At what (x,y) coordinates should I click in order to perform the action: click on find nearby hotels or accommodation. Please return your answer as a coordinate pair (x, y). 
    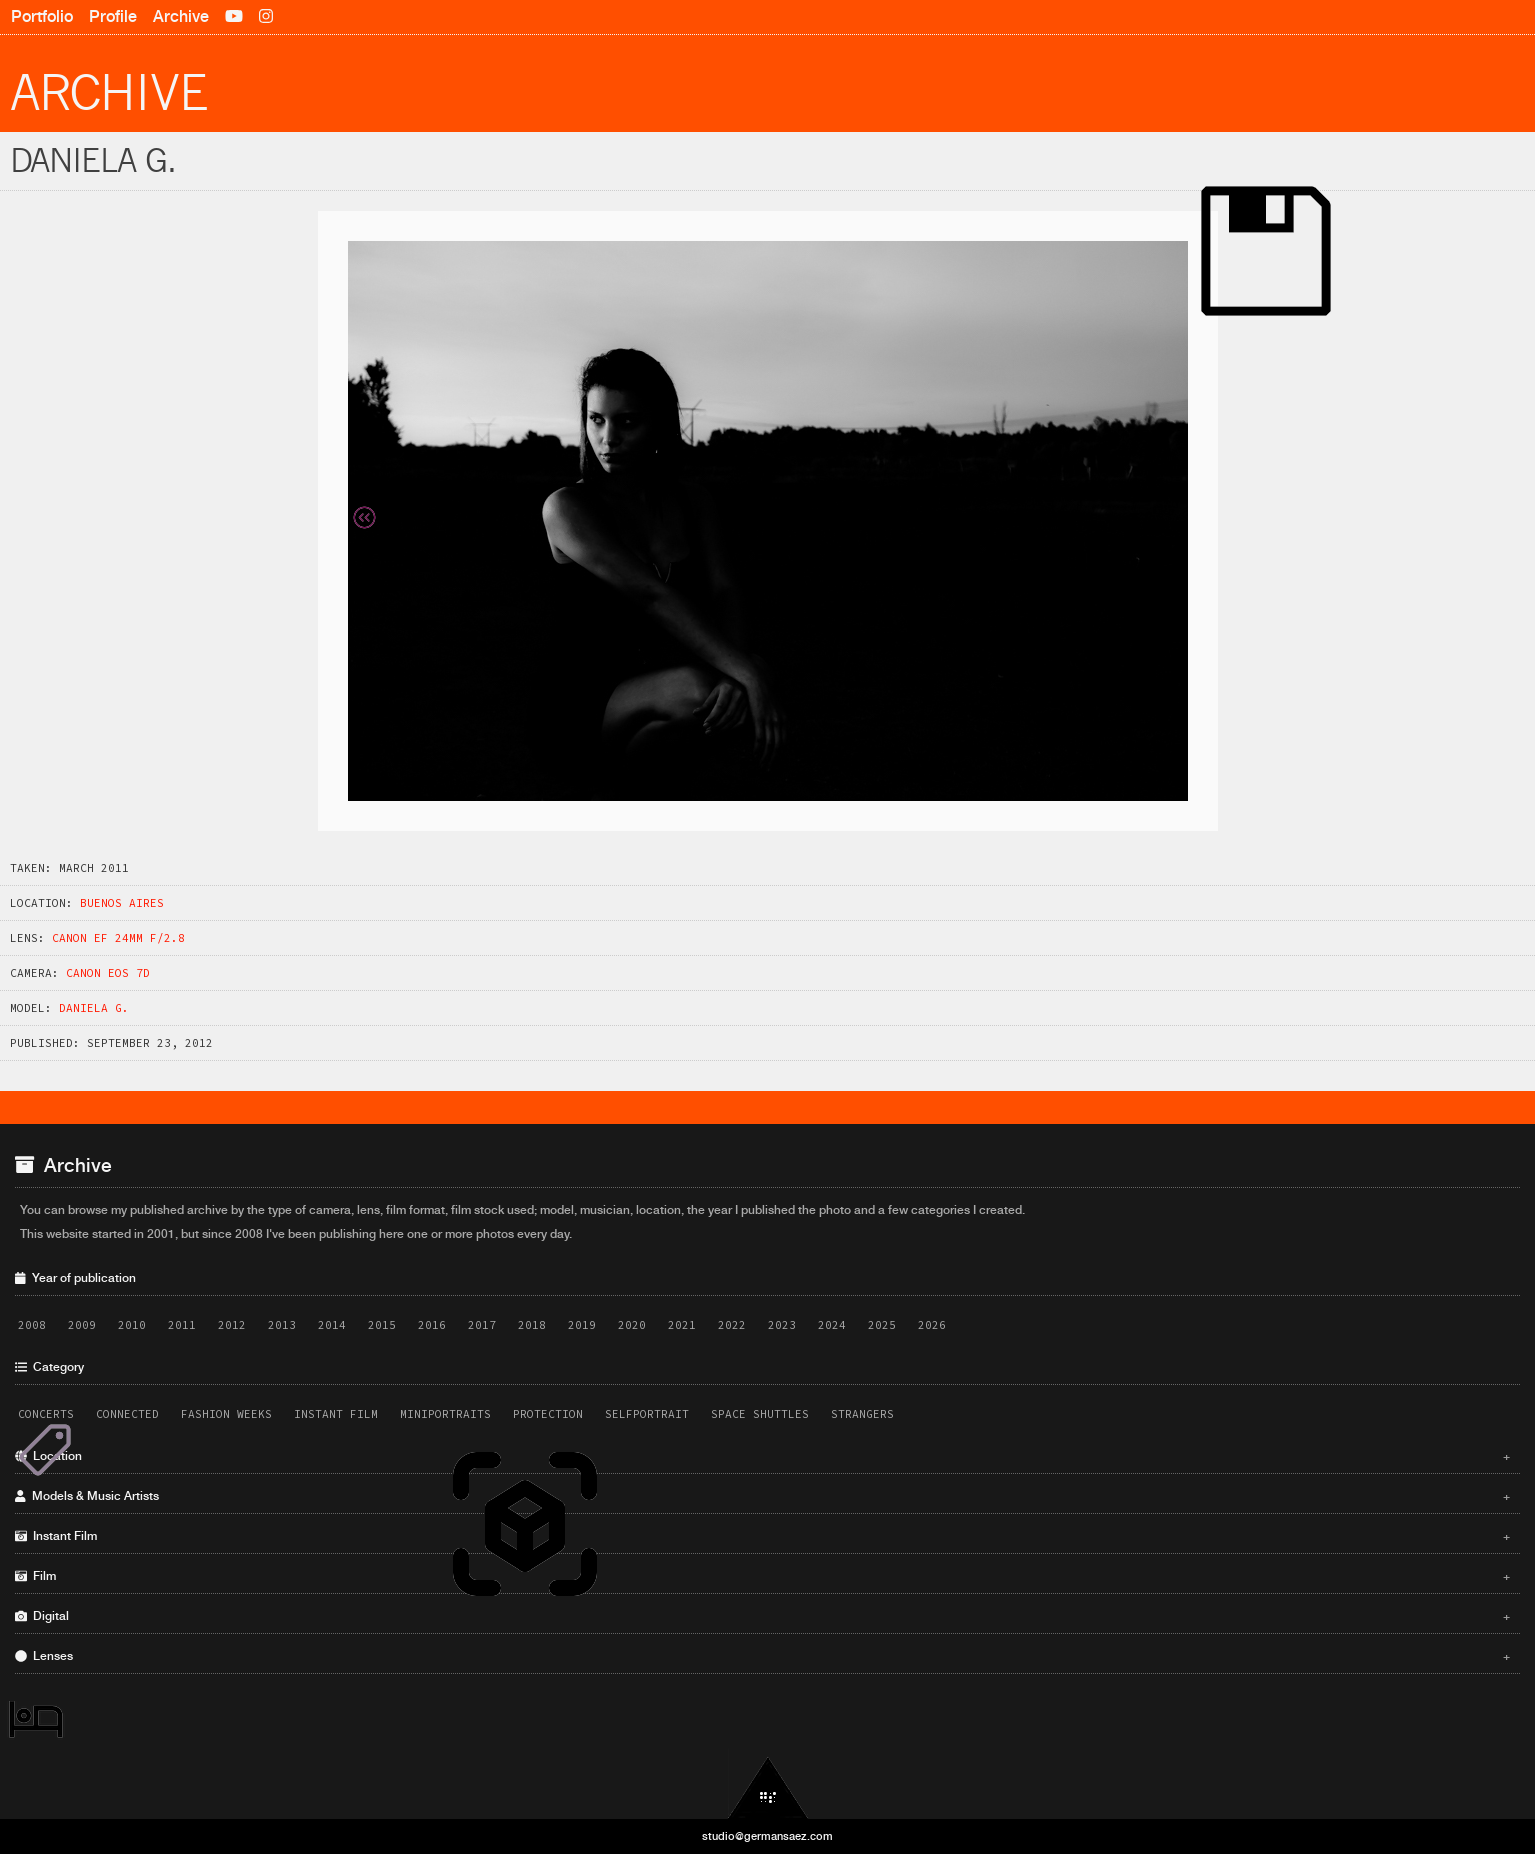
    Looking at the image, I should click on (36, 1718).